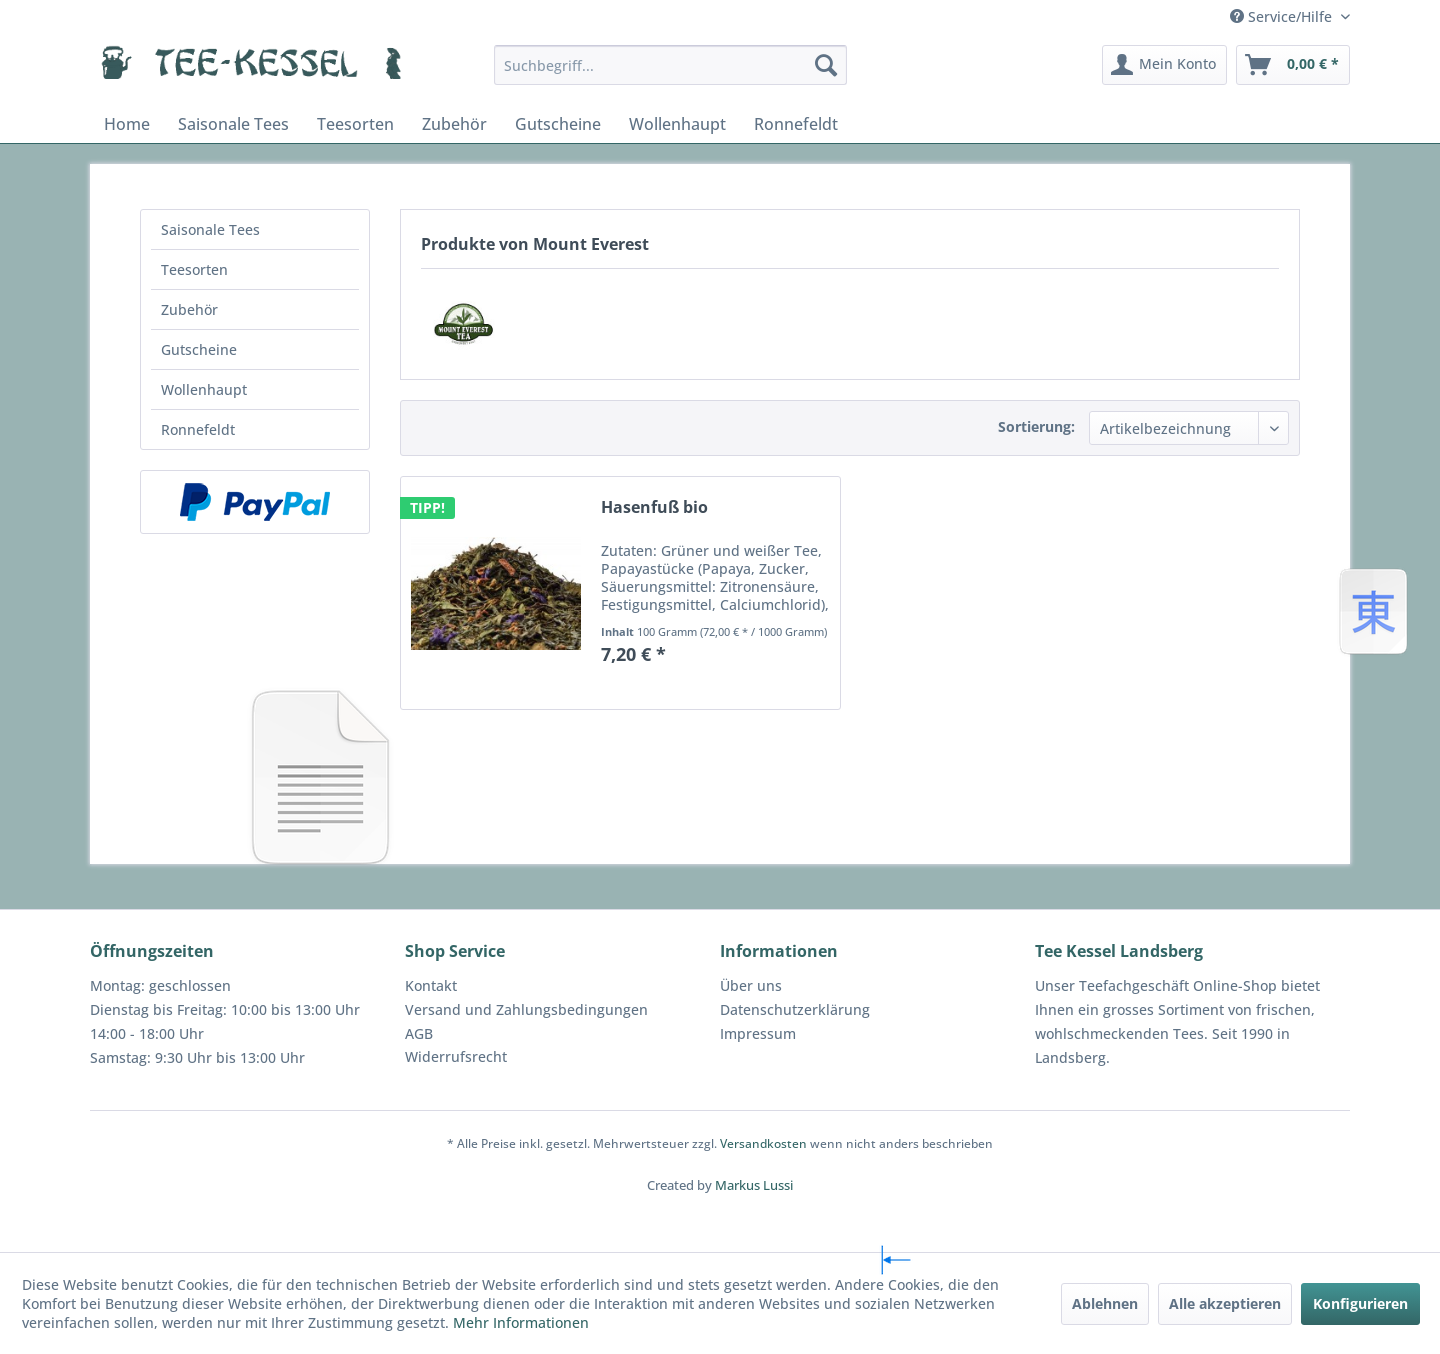 The width and height of the screenshot is (1440, 1354). What do you see at coordinates (896, 1260) in the screenshot?
I see `go to the first item in a list or sequence` at bounding box center [896, 1260].